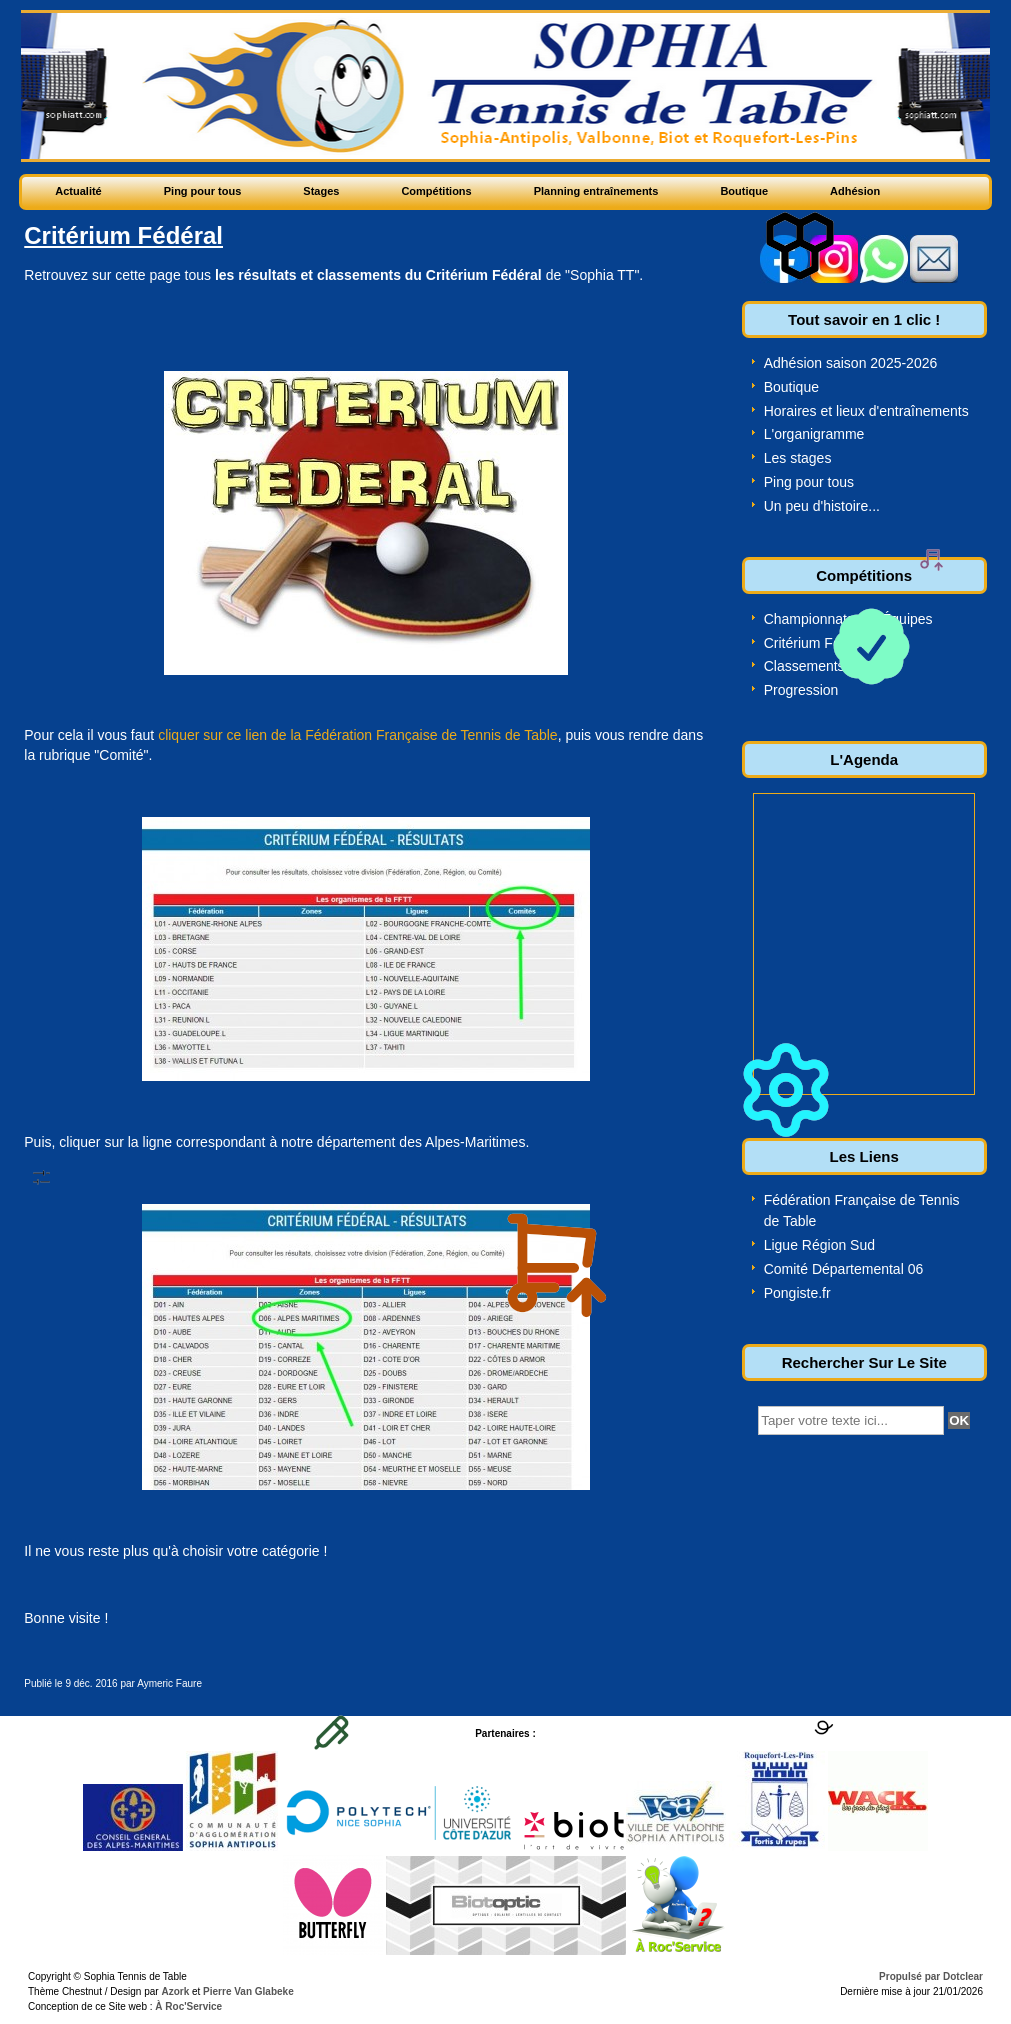  What do you see at coordinates (931, 559) in the screenshot?
I see `increase music volume` at bounding box center [931, 559].